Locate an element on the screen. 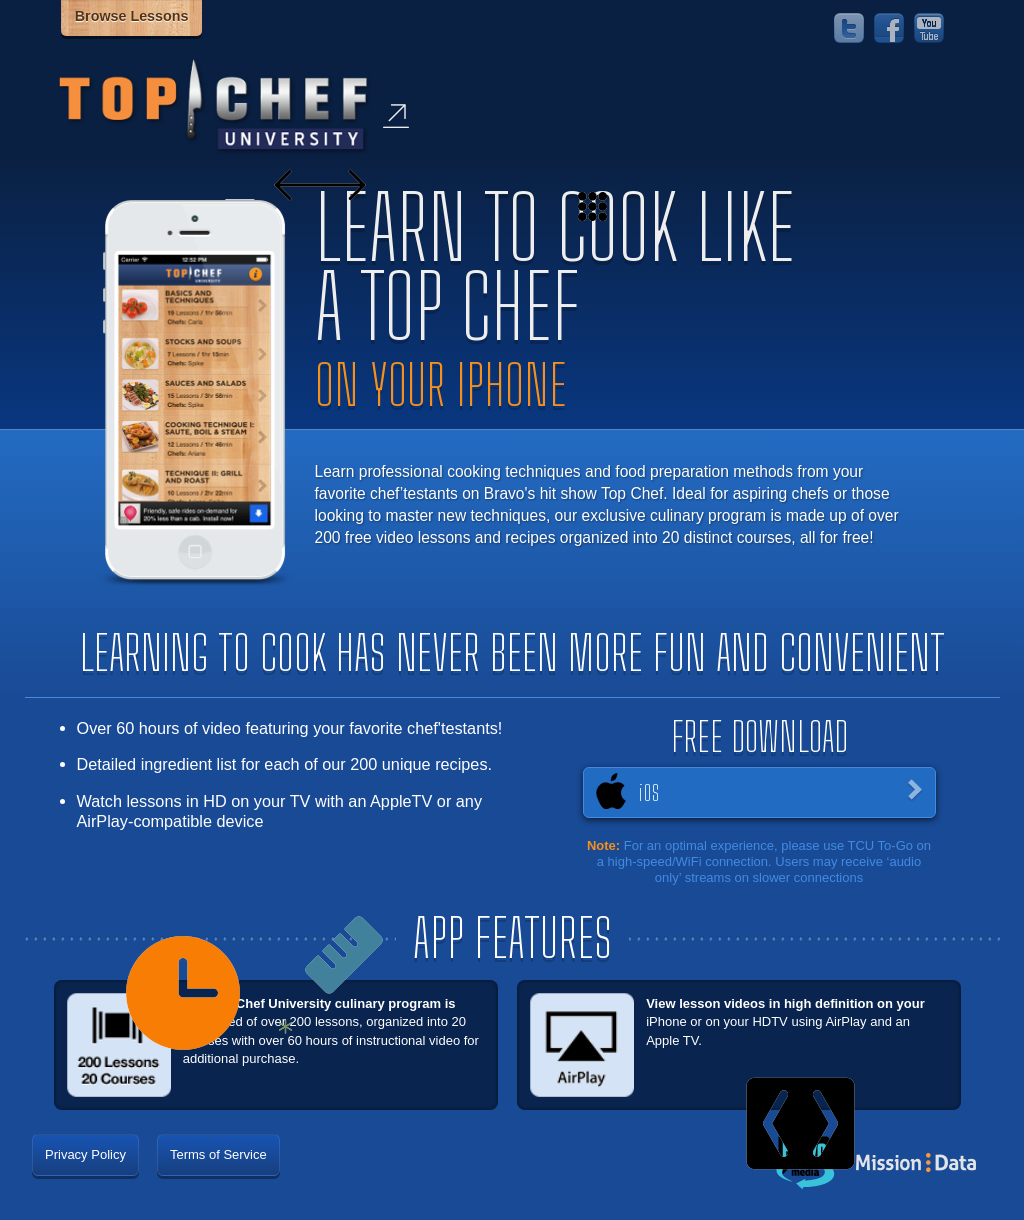  view or edit source code is located at coordinates (800, 1123).